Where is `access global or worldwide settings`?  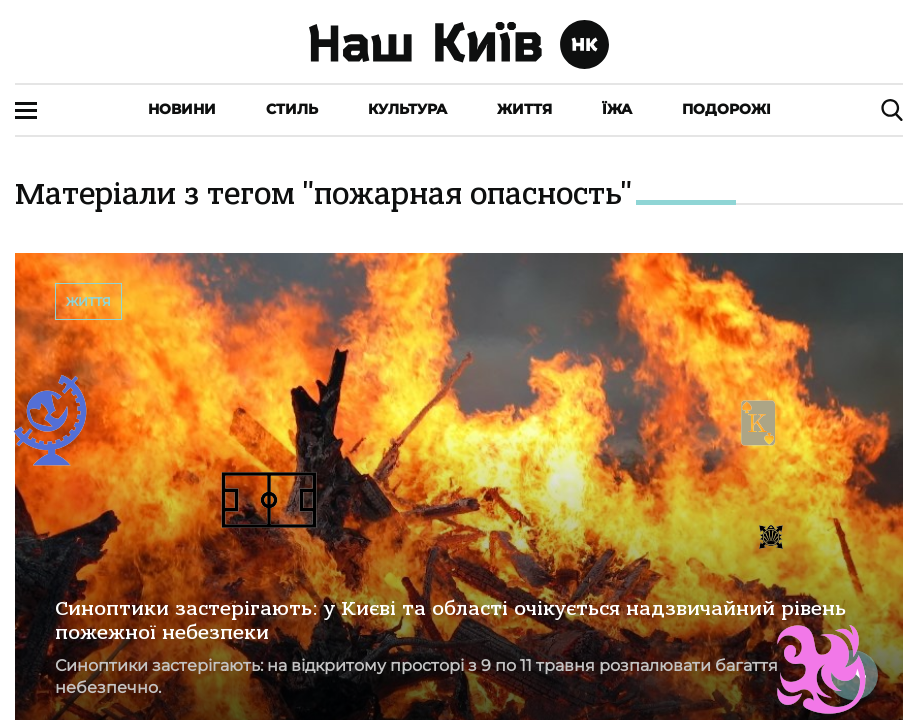
access global or worldwide settings is located at coordinates (49, 420).